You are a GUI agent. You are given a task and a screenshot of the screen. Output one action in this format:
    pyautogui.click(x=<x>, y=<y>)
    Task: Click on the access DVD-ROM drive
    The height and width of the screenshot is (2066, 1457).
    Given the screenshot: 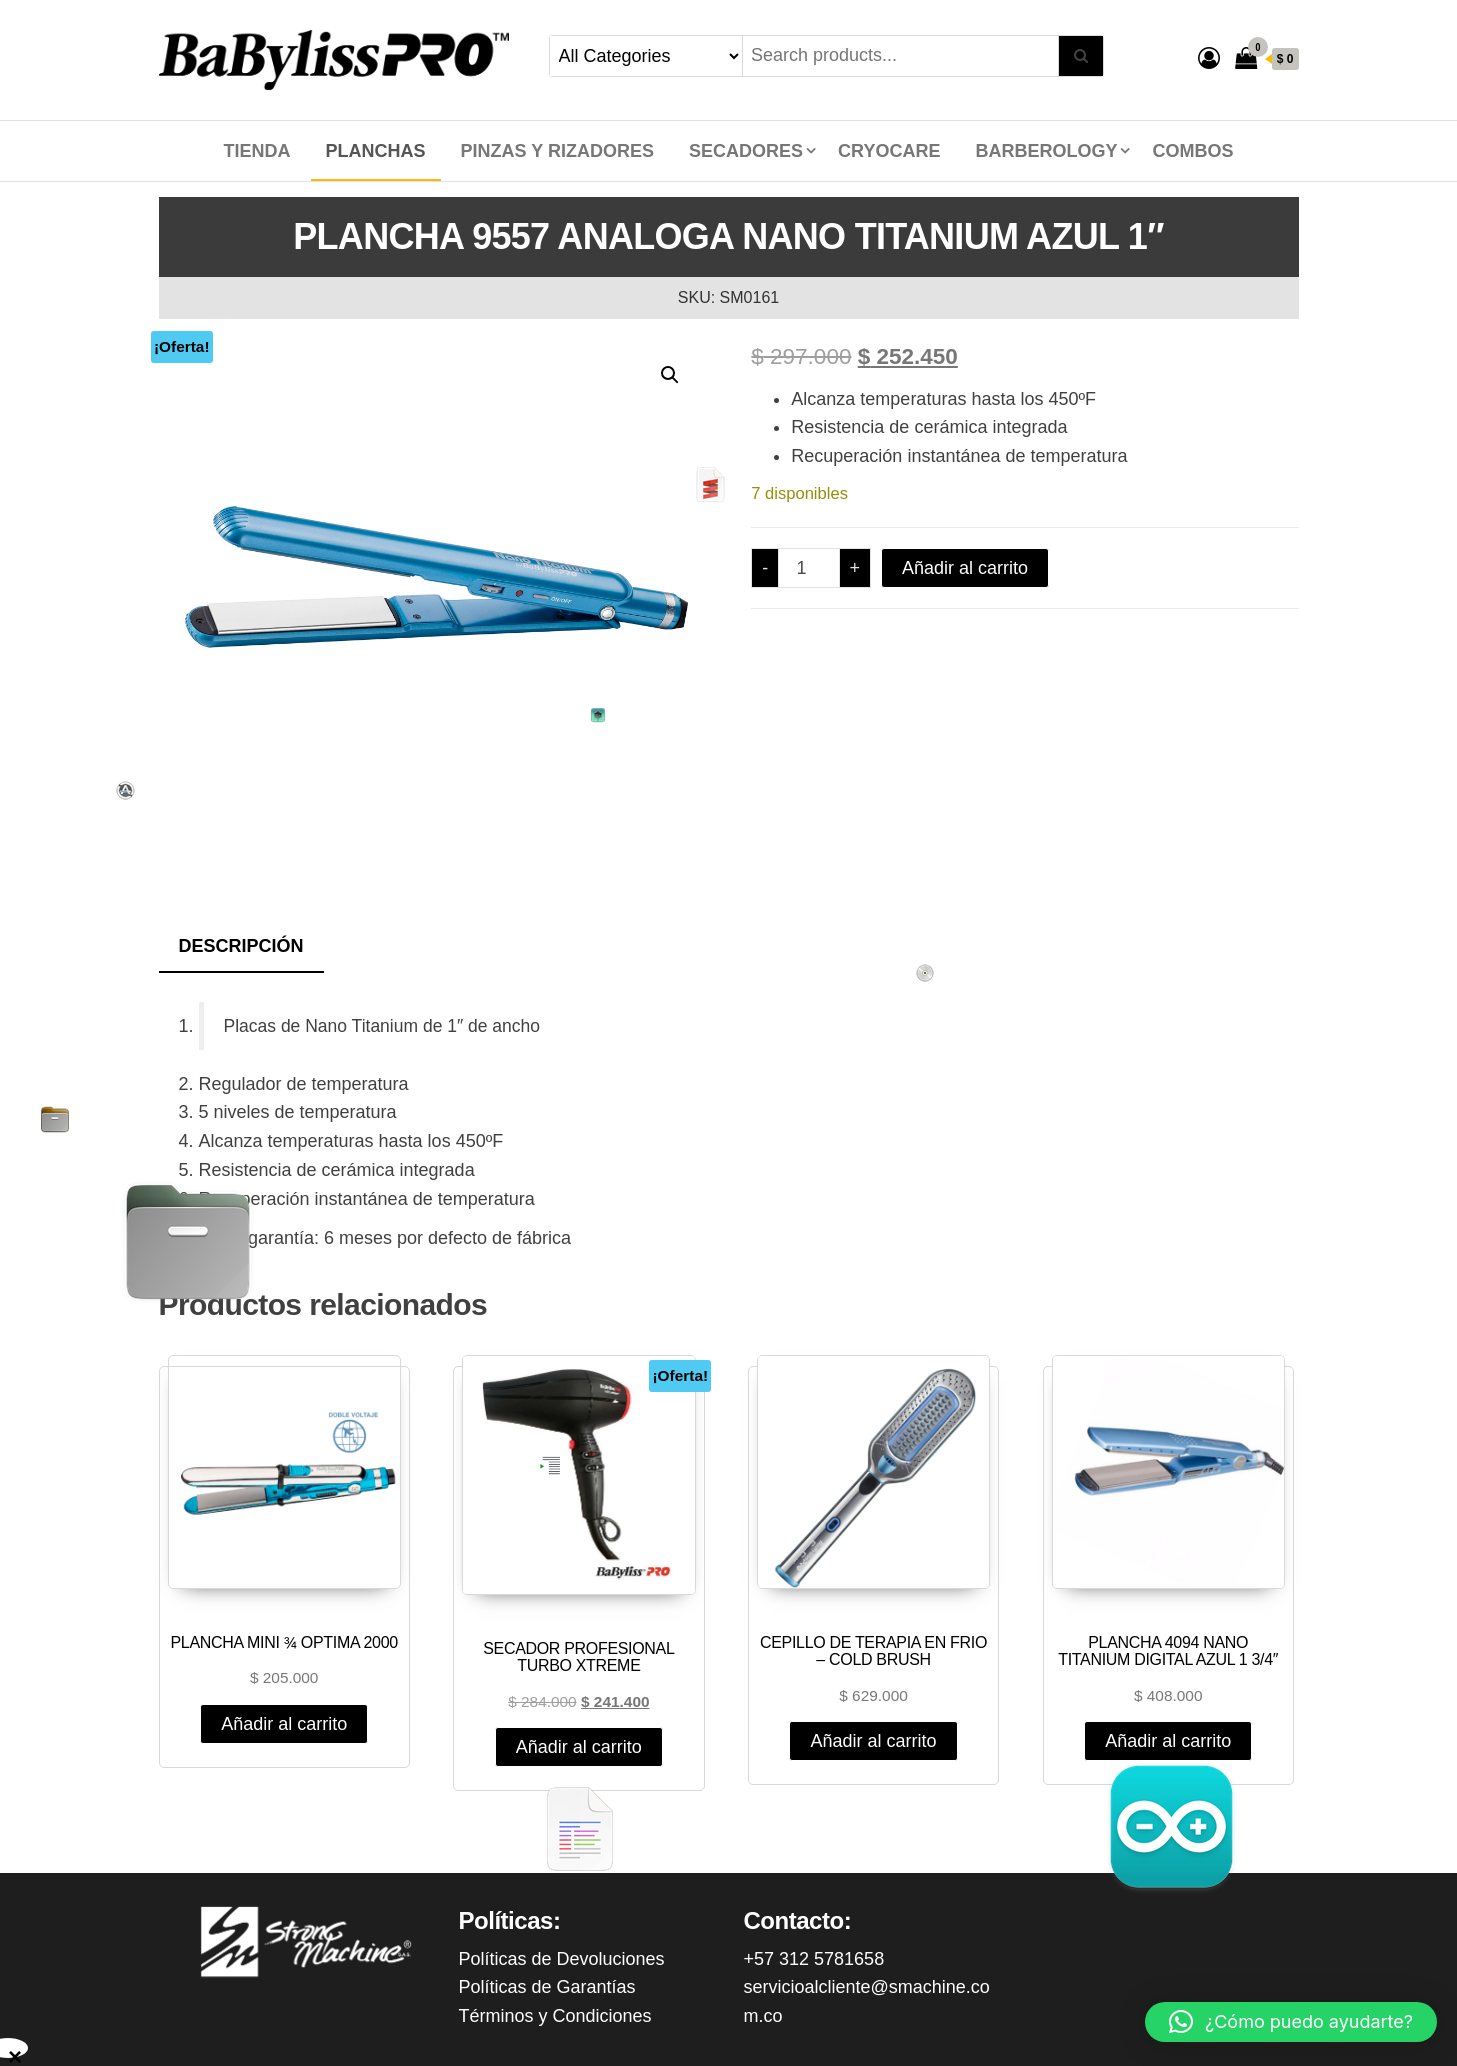 What is the action you would take?
    pyautogui.click(x=925, y=973)
    